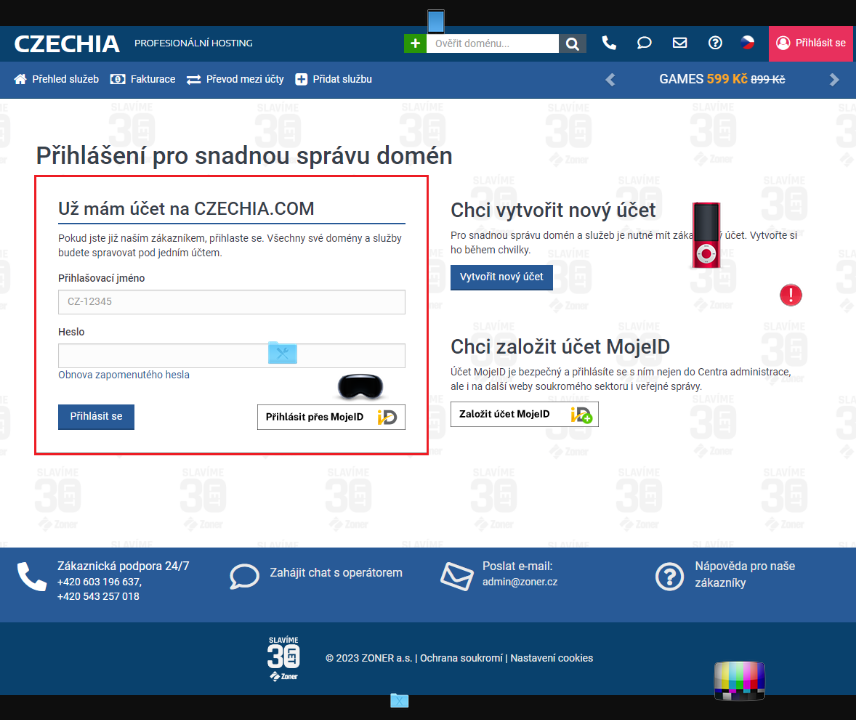 The height and width of the screenshot is (720, 856). Describe the element at coordinates (739, 683) in the screenshot. I see `indicates media library is being generated or indexed` at that location.